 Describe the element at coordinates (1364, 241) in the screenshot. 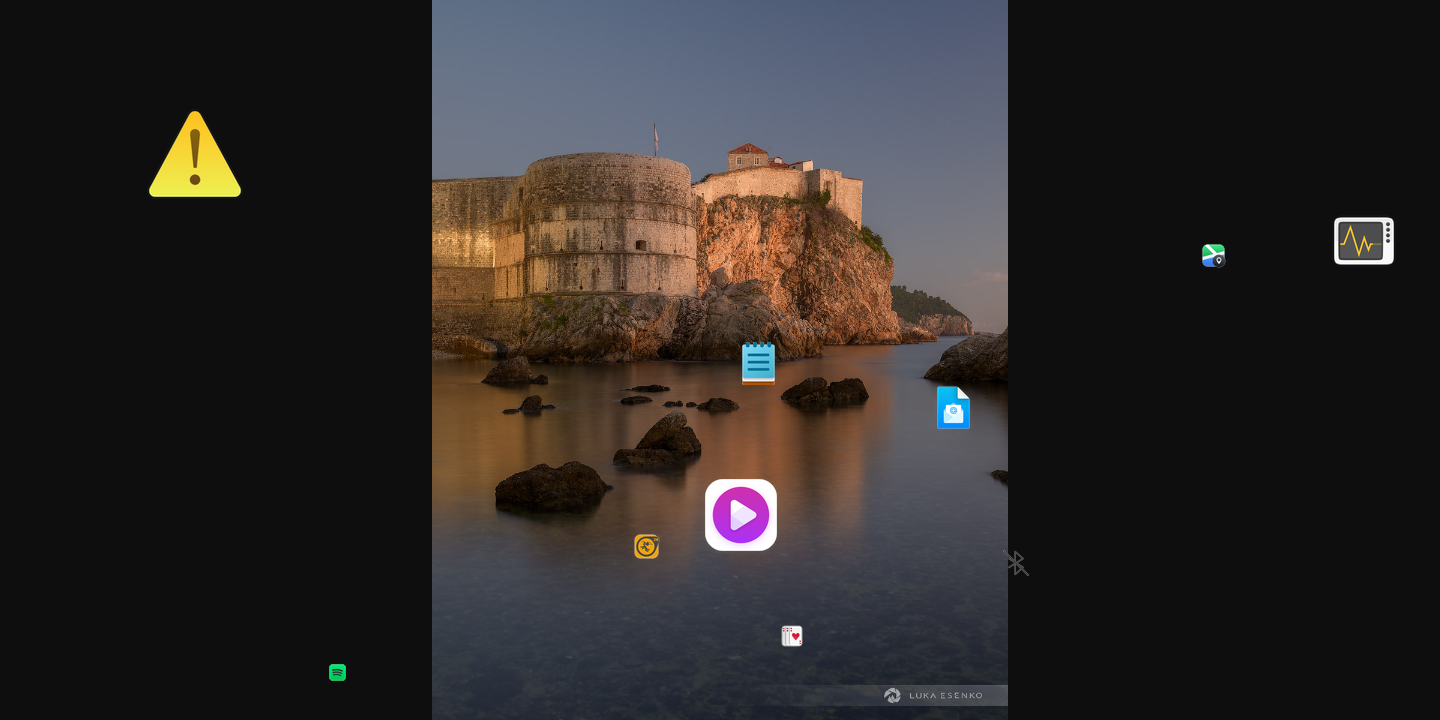

I see `open system monitor to view CPU, memory, and process activity` at that location.